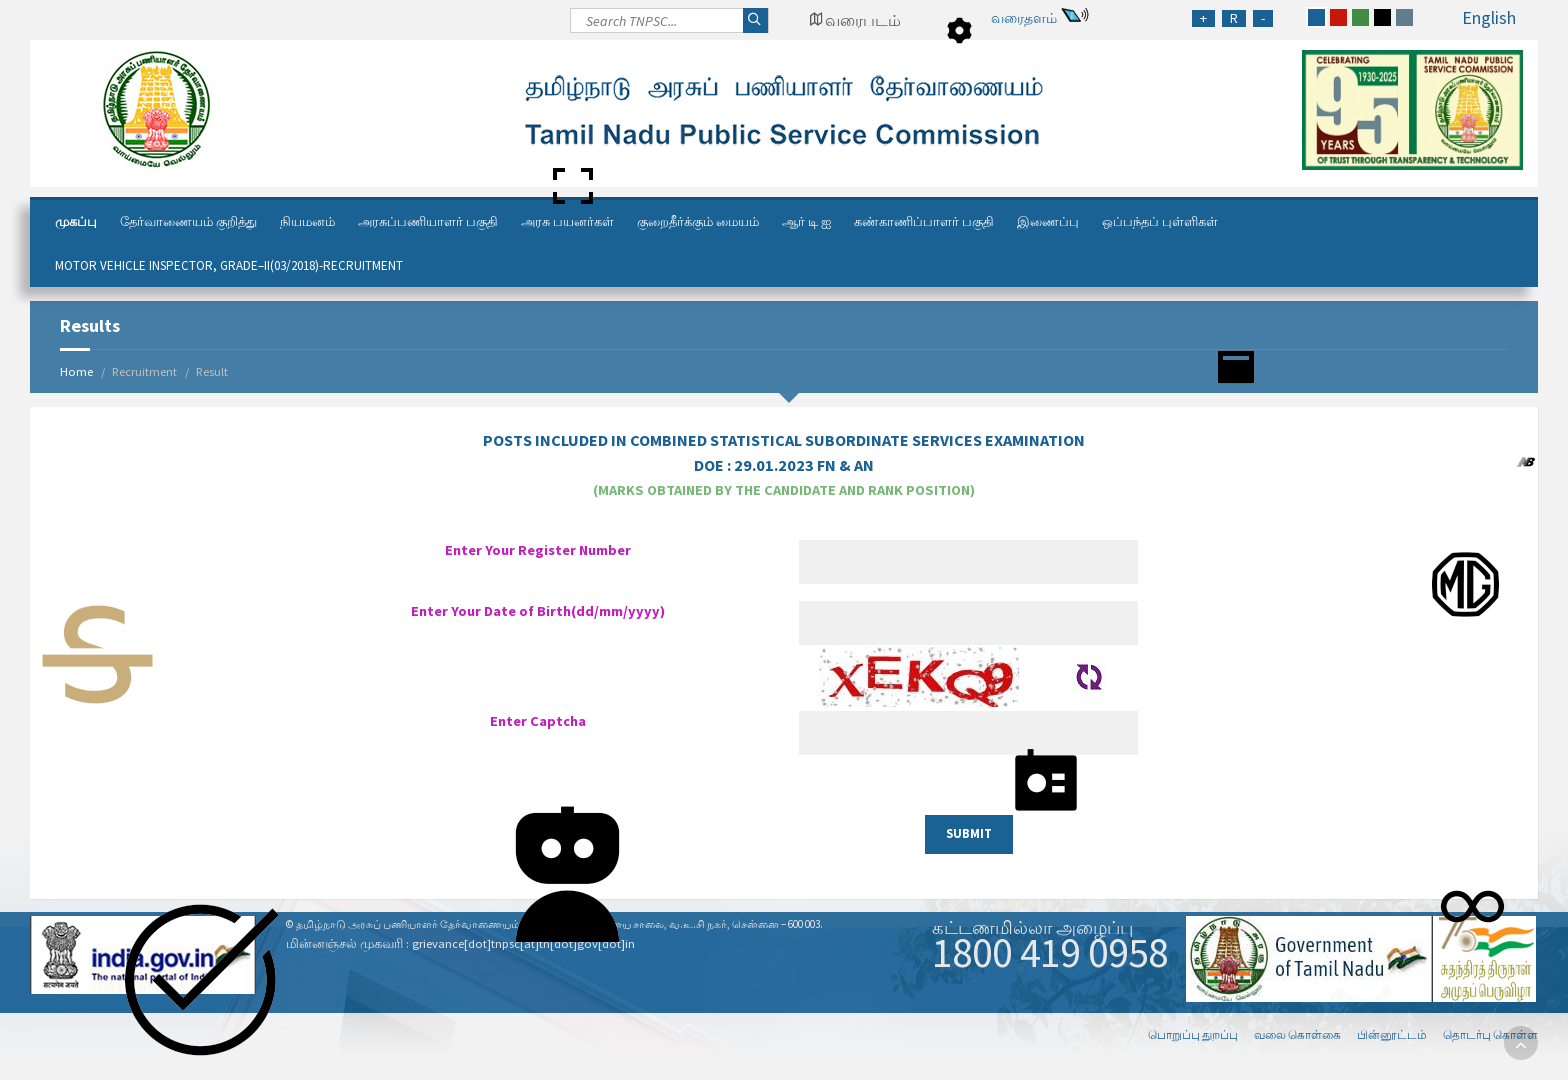  Describe the element at coordinates (1046, 783) in the screenshot. I see `access radio or audio streaming` at that location.